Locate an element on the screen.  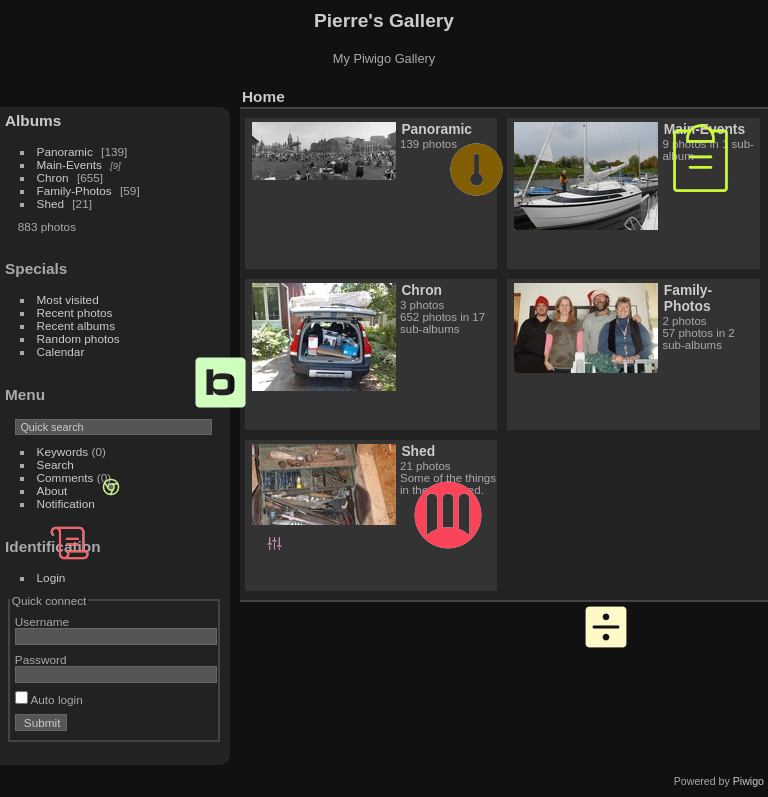
mizuni brand logo is located at coordinates (448, 515).